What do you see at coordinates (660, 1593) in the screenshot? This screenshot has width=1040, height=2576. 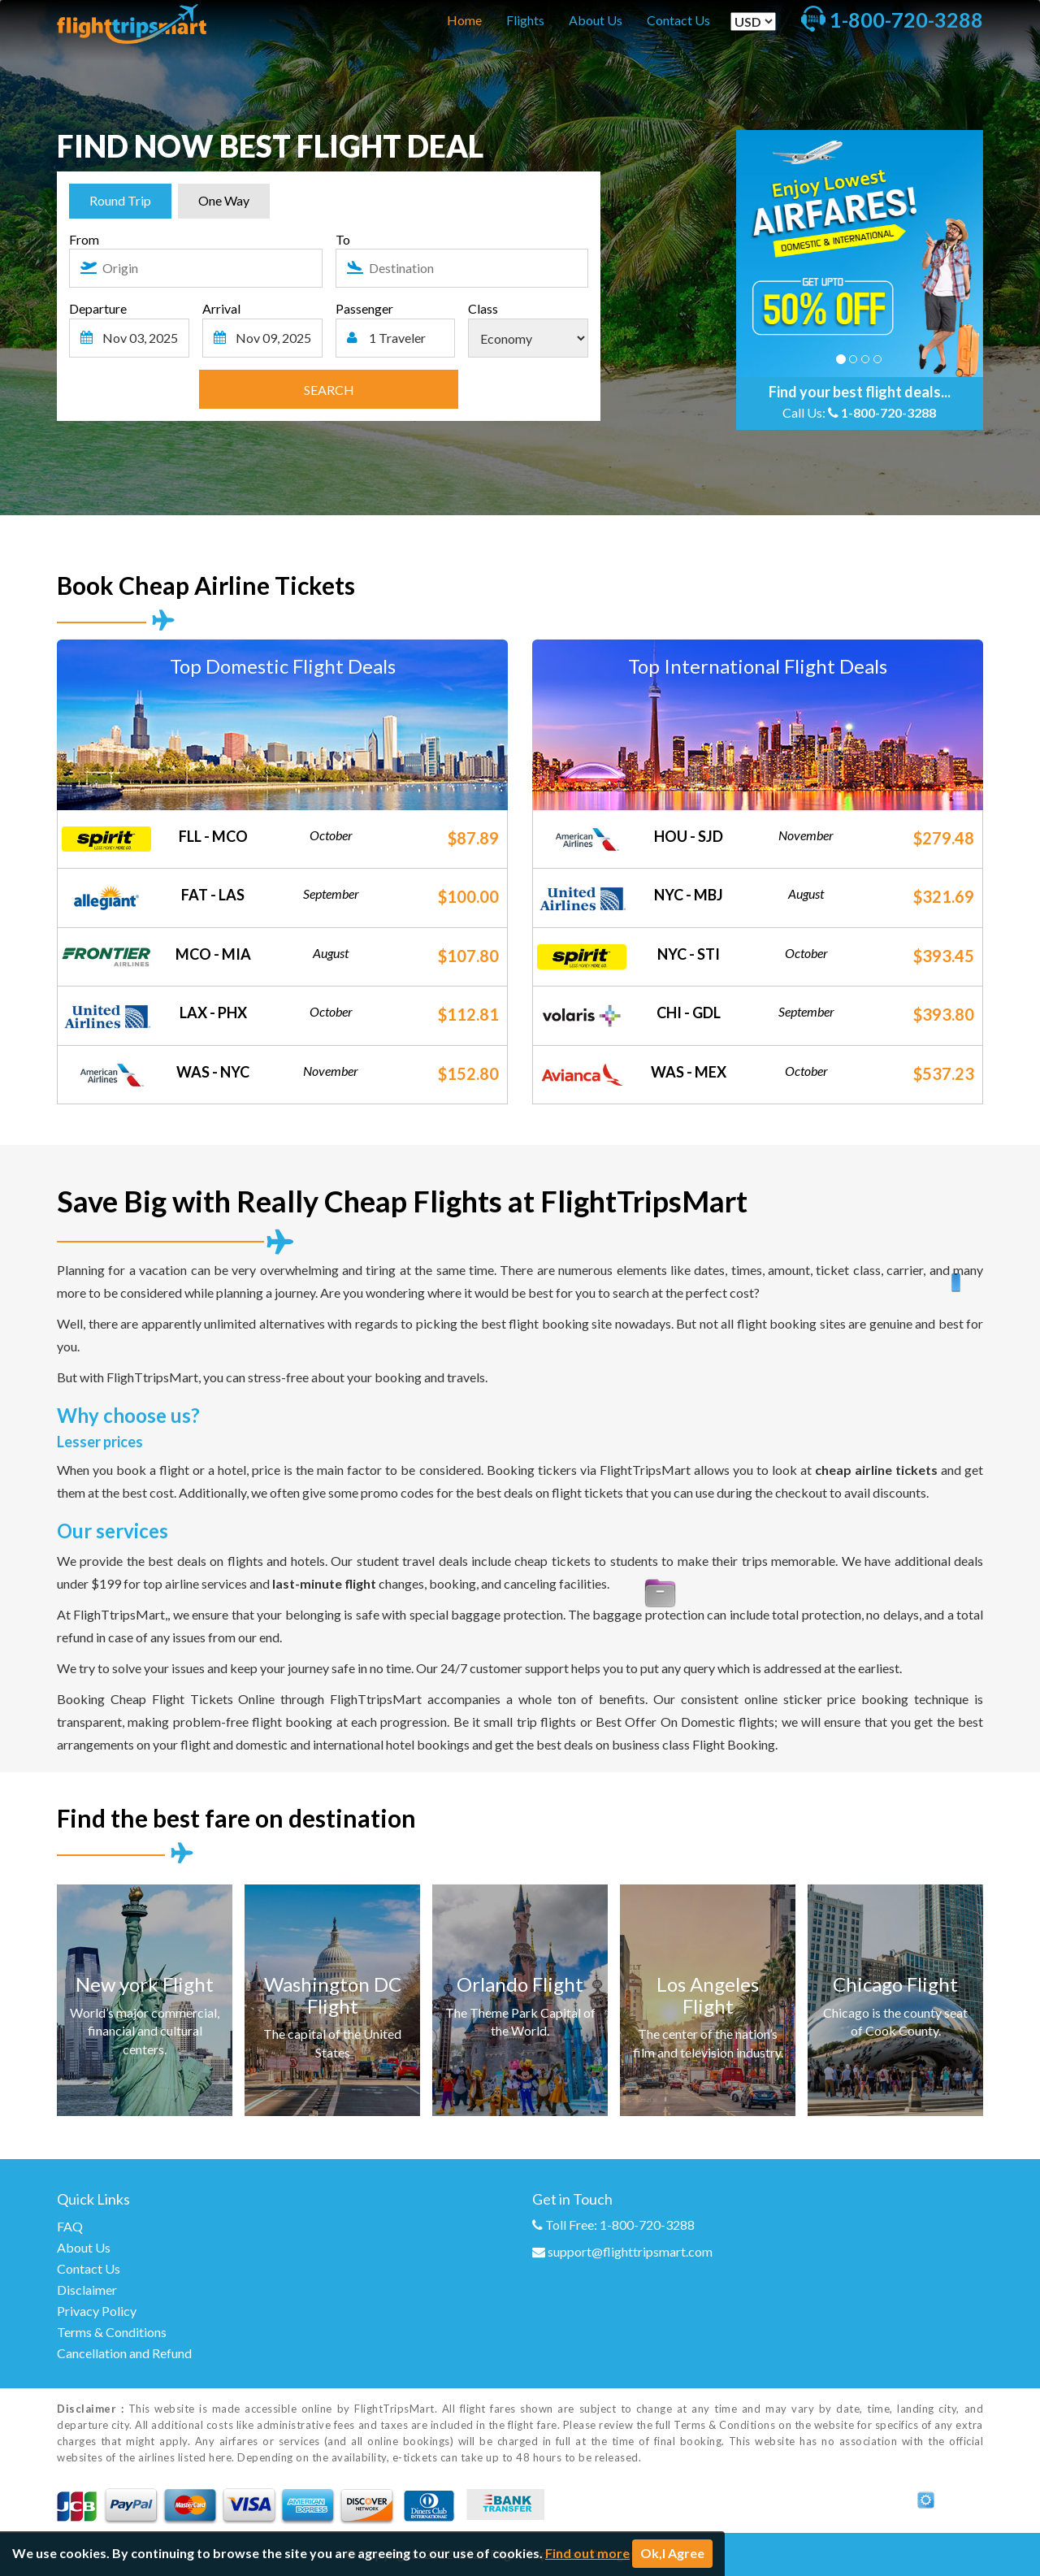 I see `open the file manager application` at bounding box center [660, 1593].